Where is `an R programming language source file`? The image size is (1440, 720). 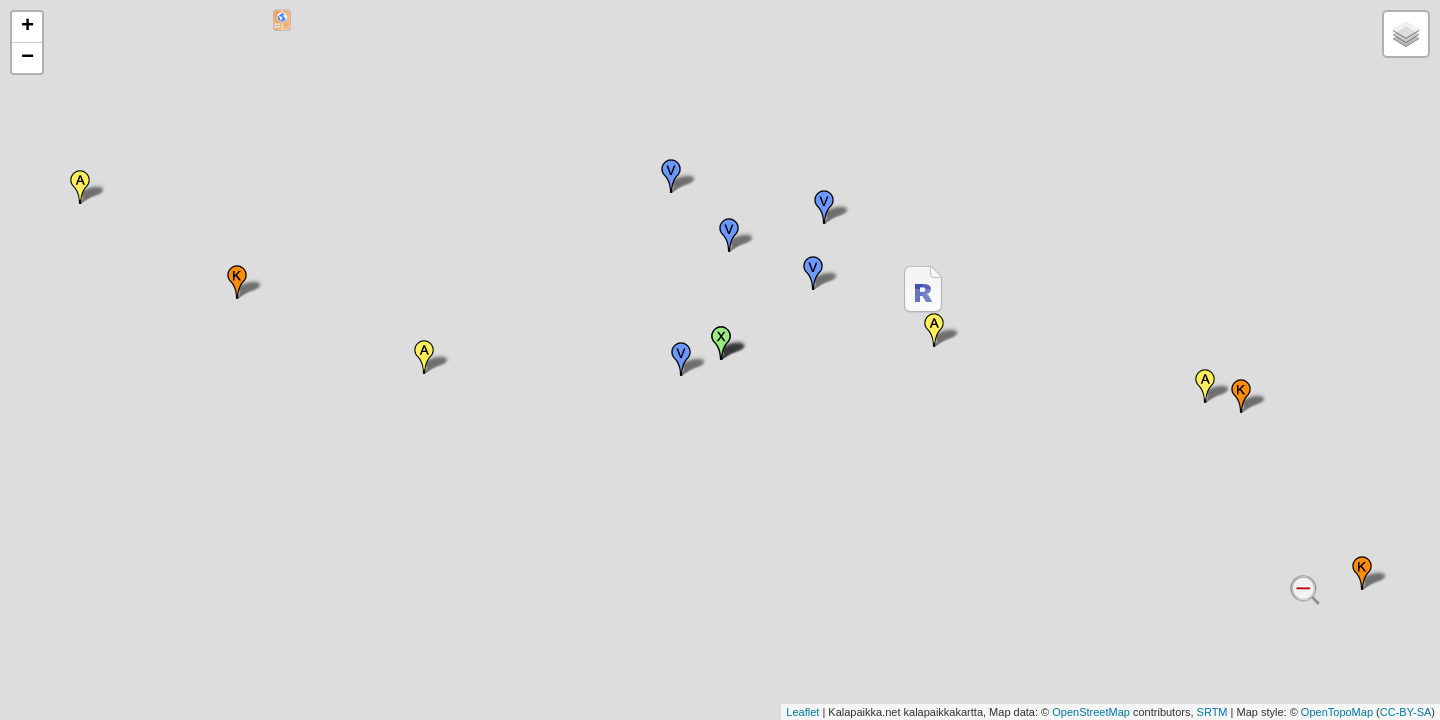
an R programming language source file is located at coordinates (923, 289).